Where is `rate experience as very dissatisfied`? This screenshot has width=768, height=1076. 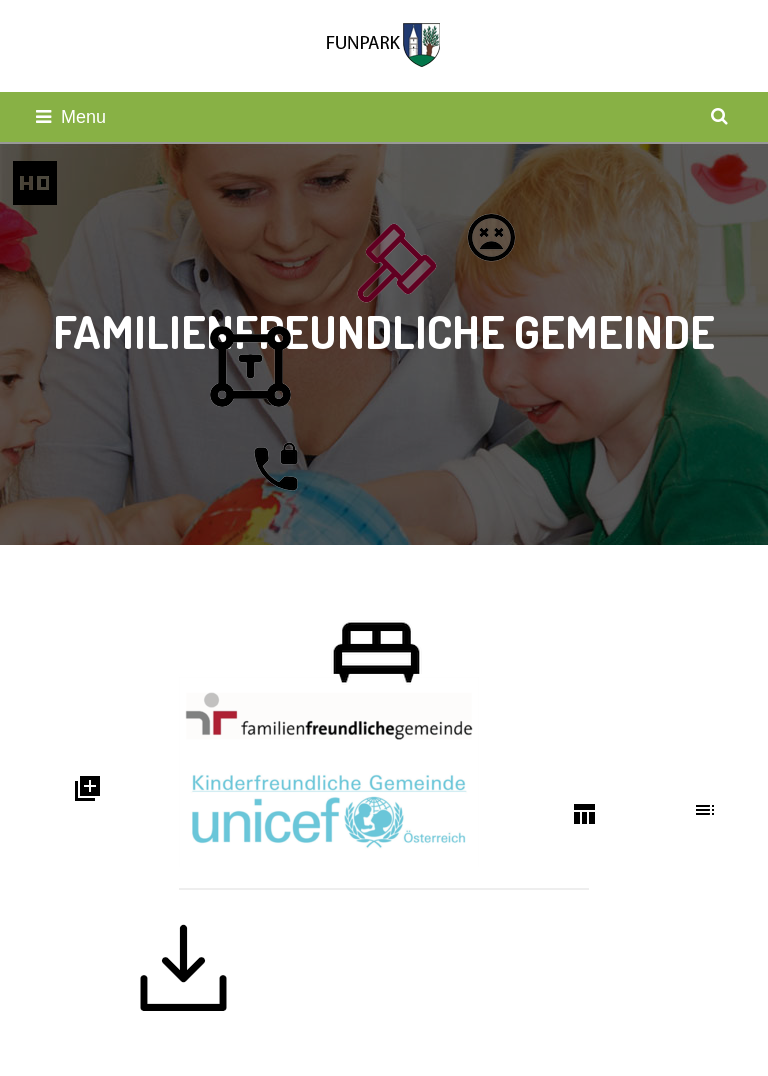 rate experience as very dissatisfied is located at coordinates (491, 237).